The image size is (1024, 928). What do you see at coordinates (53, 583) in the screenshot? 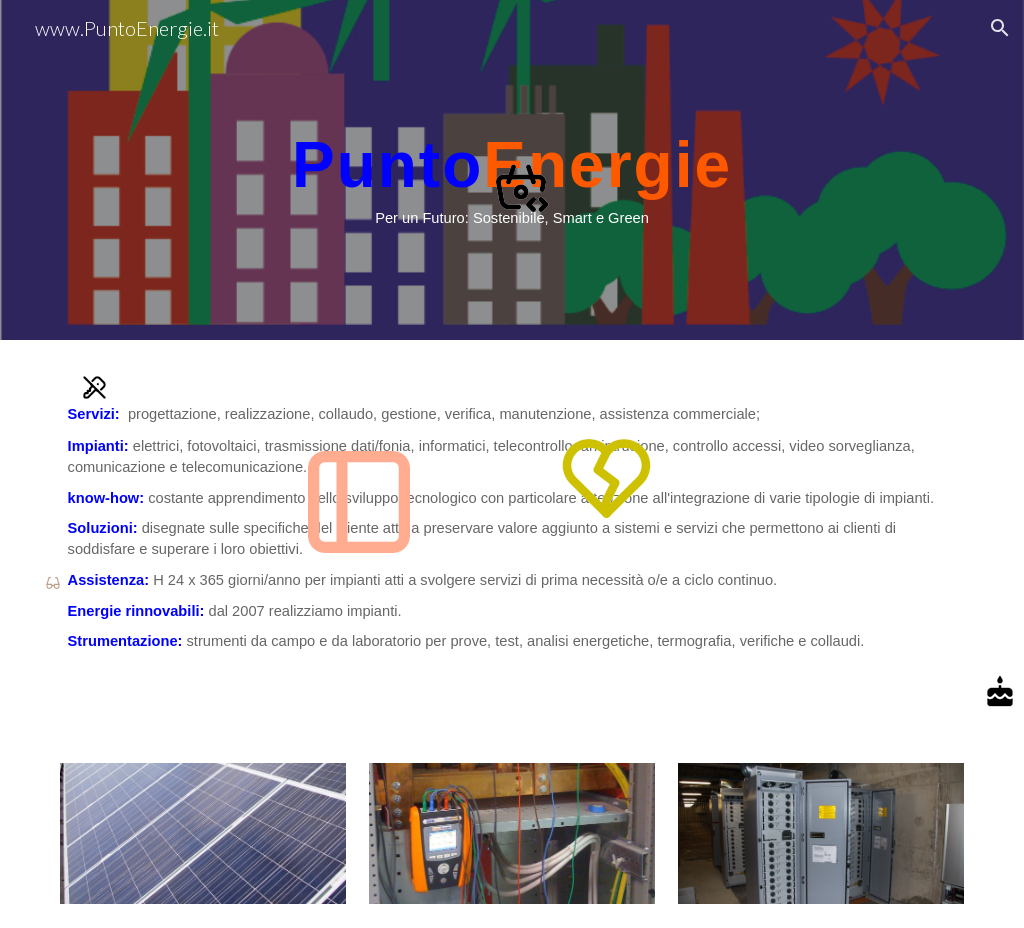
I see `access reading mode or reader view` at bounding box center [53, 583].